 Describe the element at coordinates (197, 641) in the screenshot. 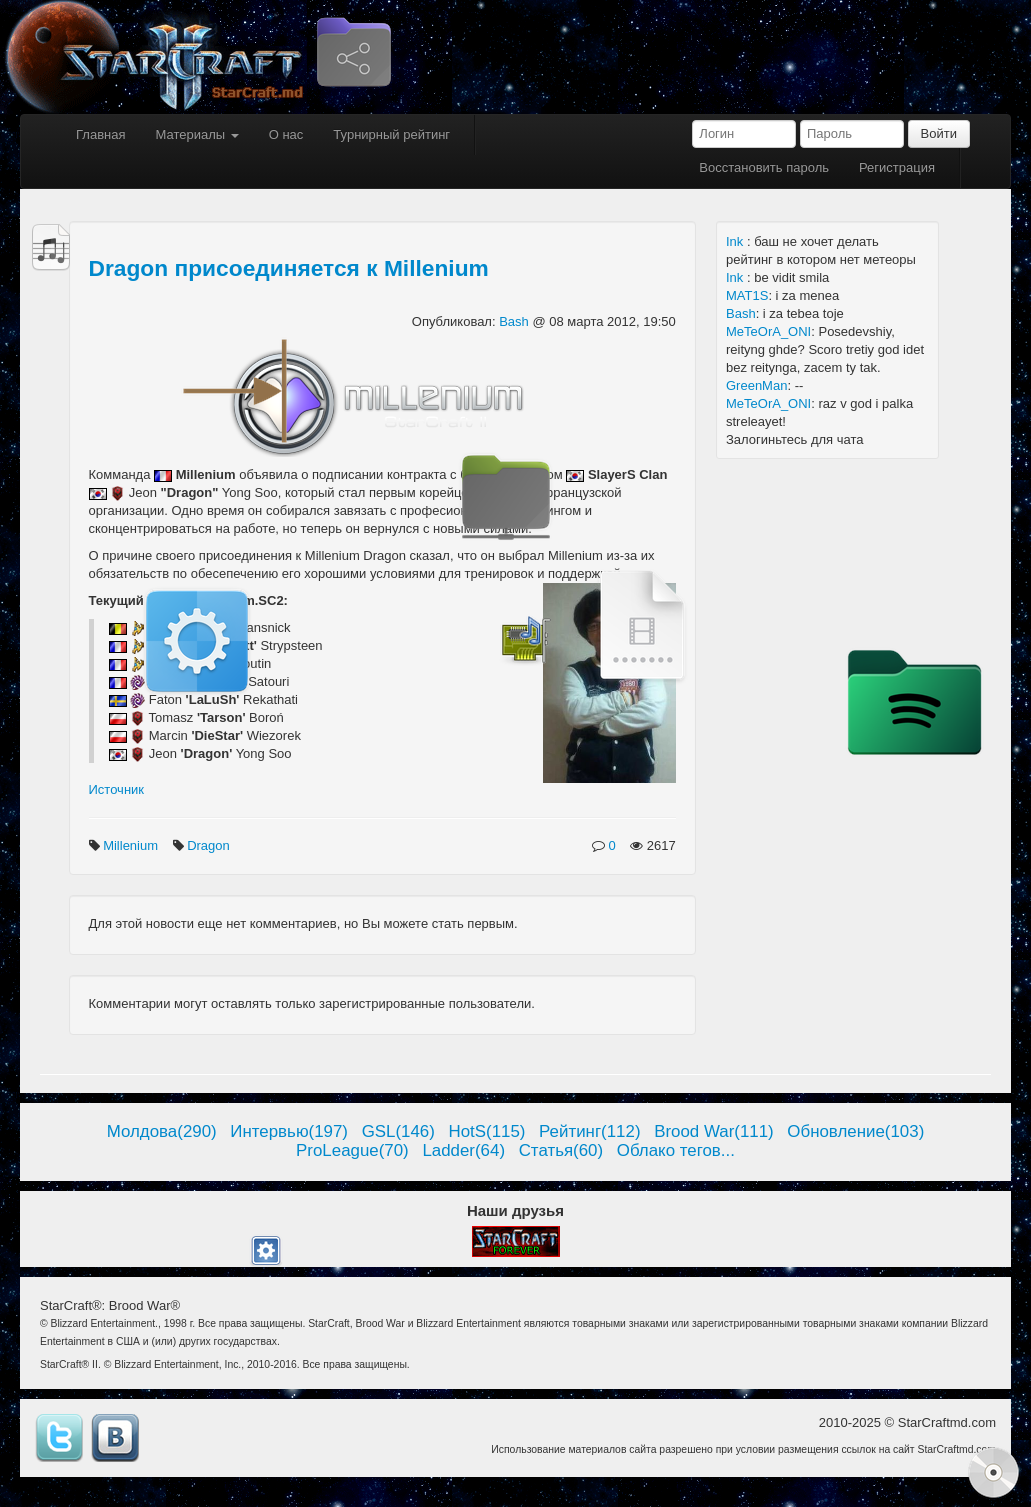

I see `ms-dos or windows executable file` at that location.